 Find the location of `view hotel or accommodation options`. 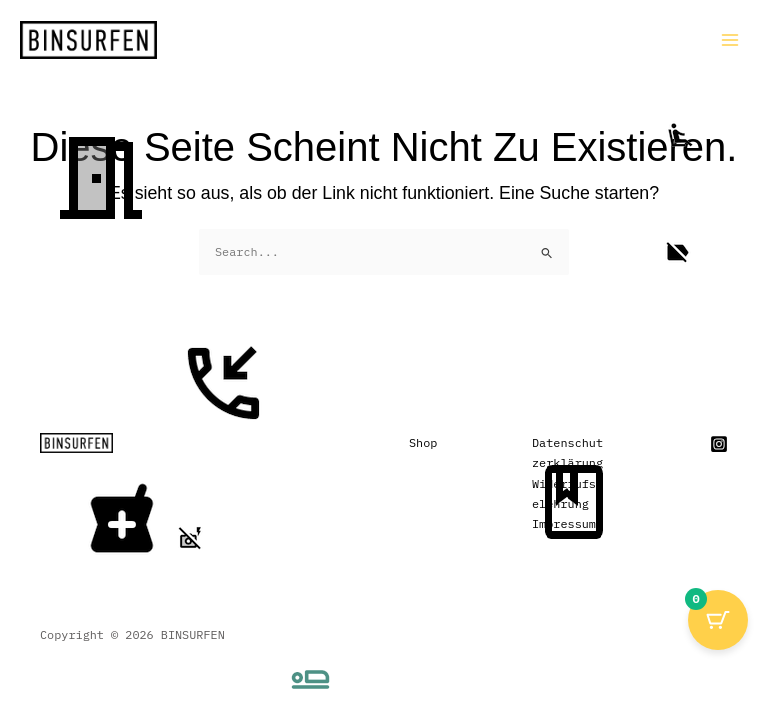

view hotel or accommodation options is located at coordinates (310, 679).